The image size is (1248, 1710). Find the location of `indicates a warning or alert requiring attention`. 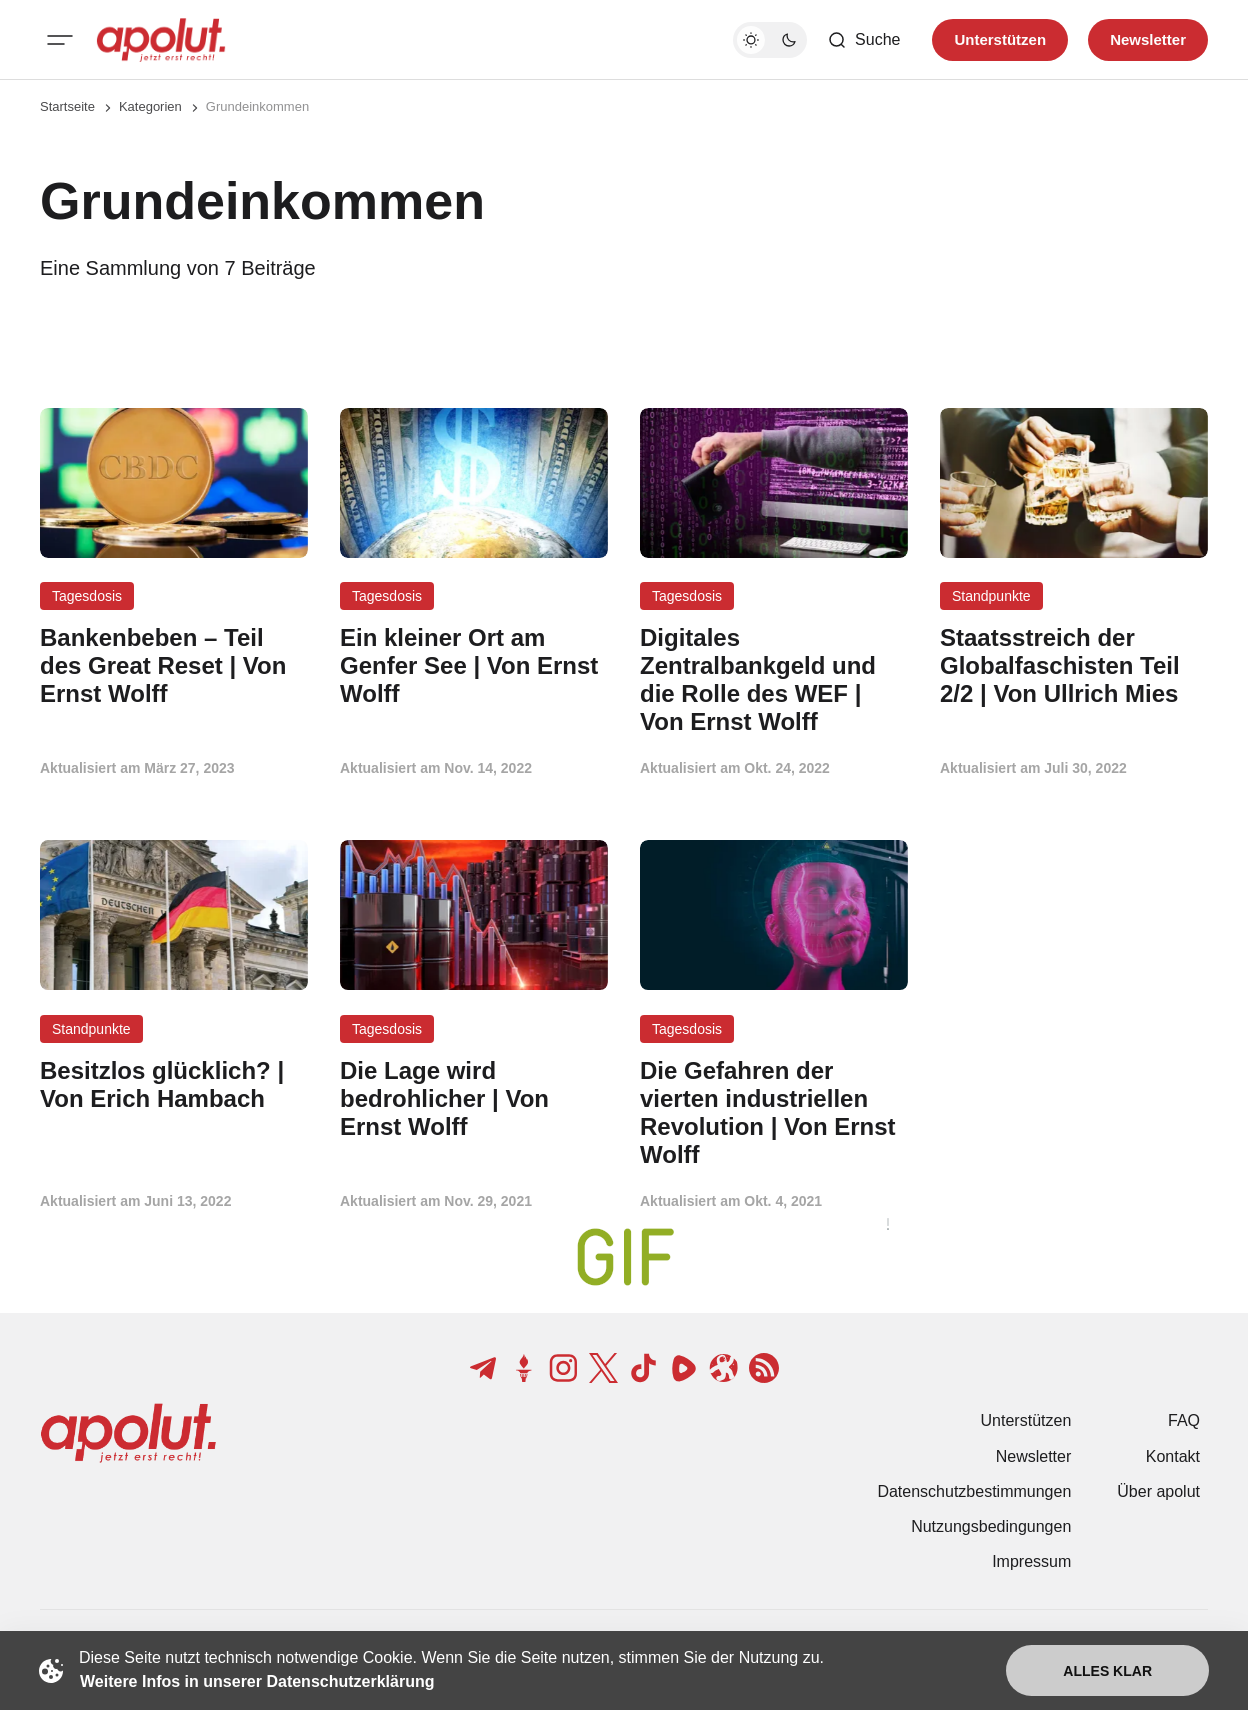

indicates a warning or alert requiring attention is located at coordinates (888, 1224).